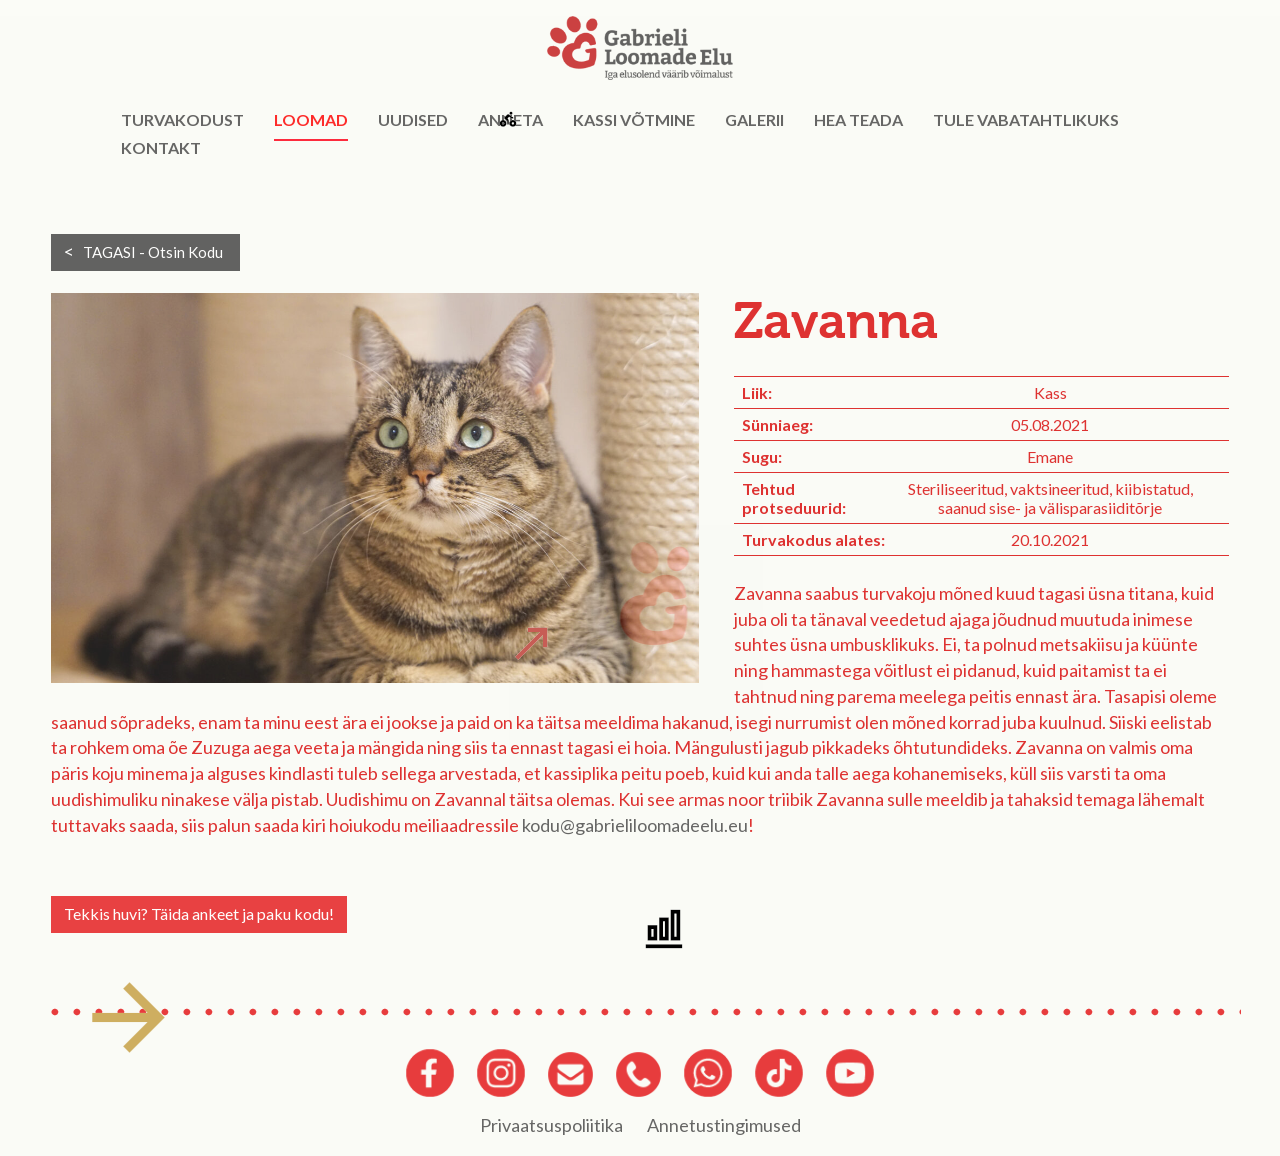 Image resolution: width=1280 pixels, height=1156 pixels. What do you see at coordinates (532, 643) in the screenshot?
I see `open link in new tab or external window` at bounding box center [532, 643].